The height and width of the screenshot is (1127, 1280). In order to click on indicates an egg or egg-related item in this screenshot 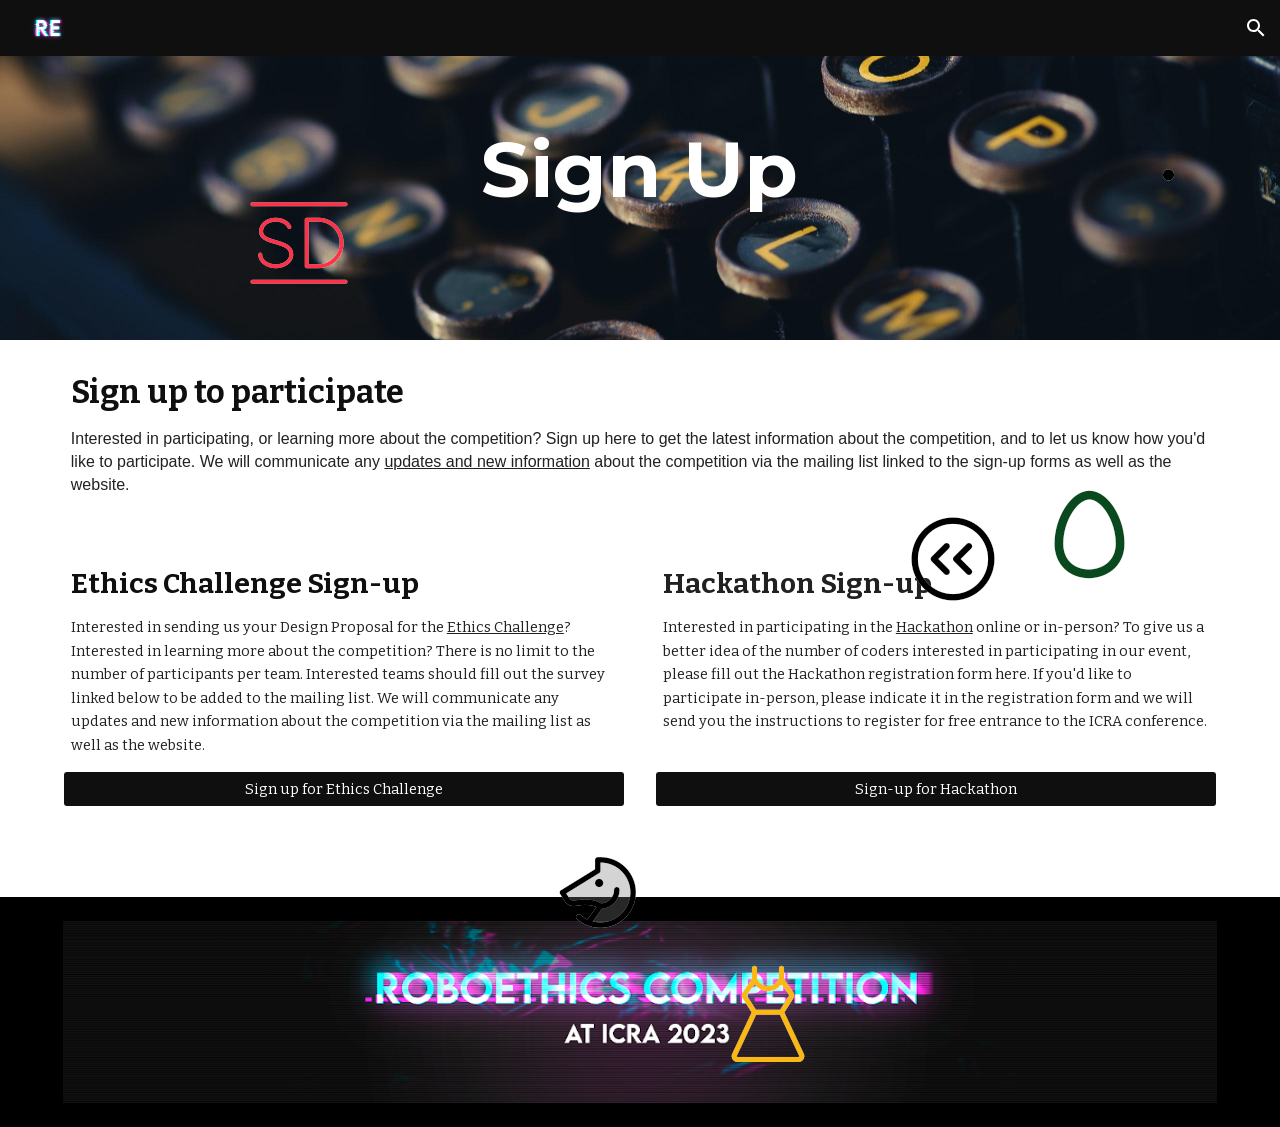, I will do `click(1089, 534)`.